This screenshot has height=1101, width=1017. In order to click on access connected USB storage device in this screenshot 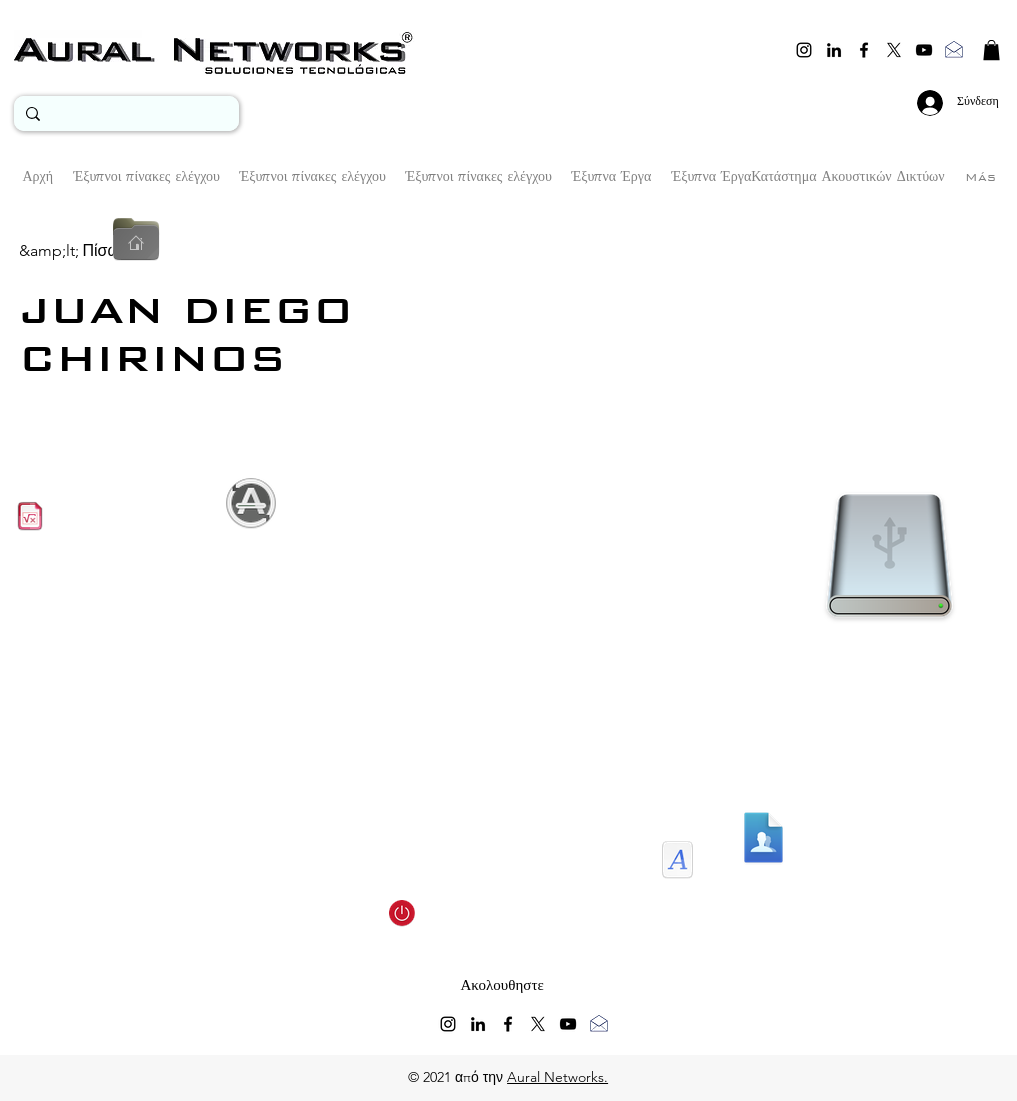, I will do `click(889, 556)`.